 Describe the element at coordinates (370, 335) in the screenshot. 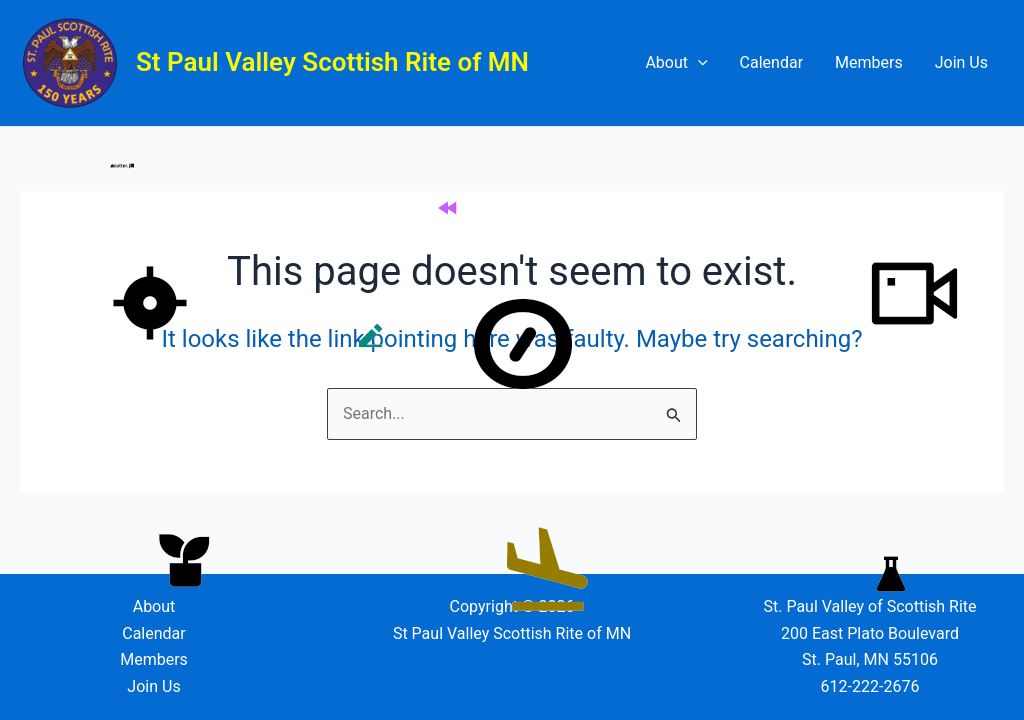

I see `edit content or text` at that location.